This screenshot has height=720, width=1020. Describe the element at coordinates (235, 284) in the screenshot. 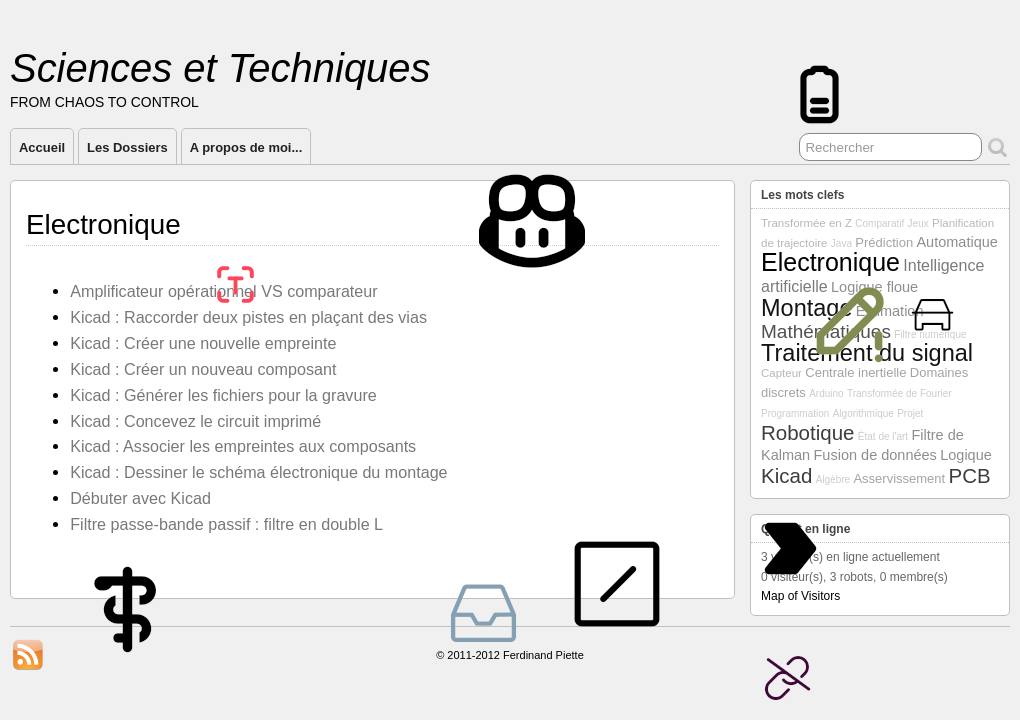

I see `scan image to extract text` at that location.